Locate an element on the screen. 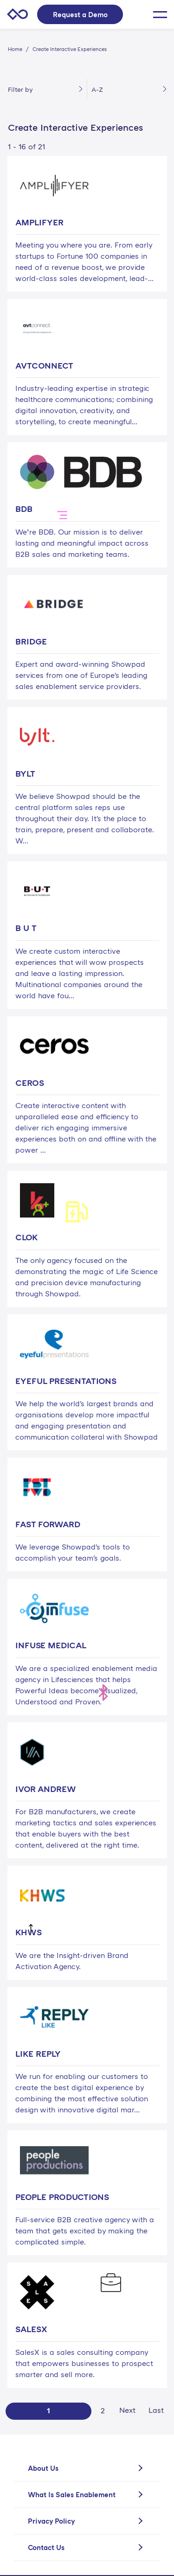 This screenshot has height=2576, width=174. find nearby electric vehicle charging stations is located at coordinates (76, 1211).